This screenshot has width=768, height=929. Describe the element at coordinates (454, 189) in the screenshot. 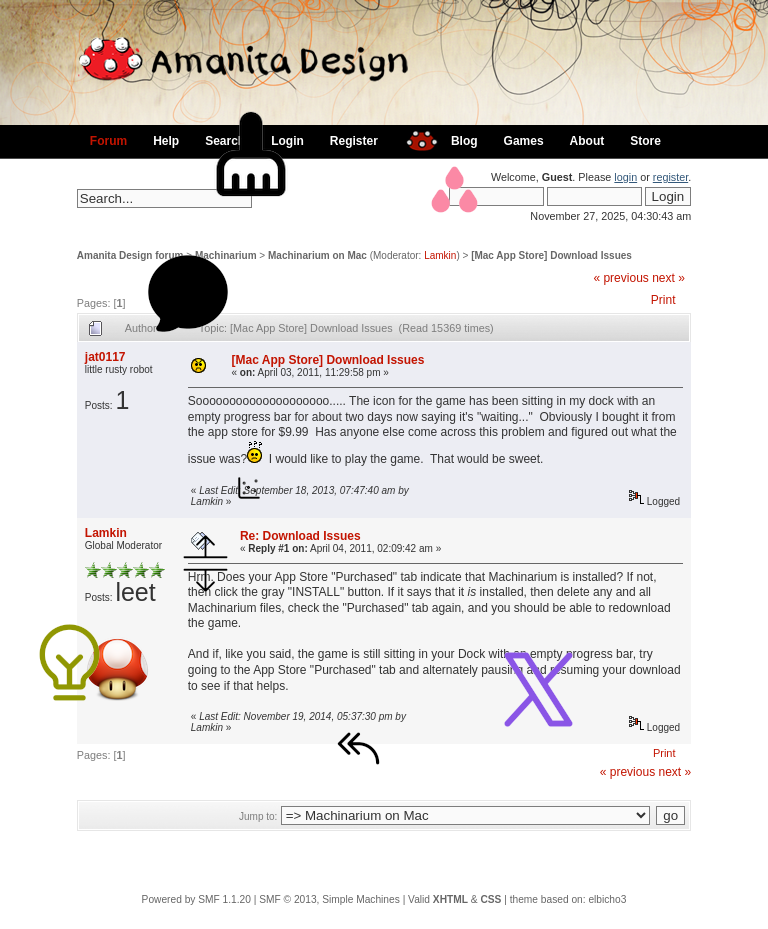

I see `adjust humidity or moisture settings` at that location.